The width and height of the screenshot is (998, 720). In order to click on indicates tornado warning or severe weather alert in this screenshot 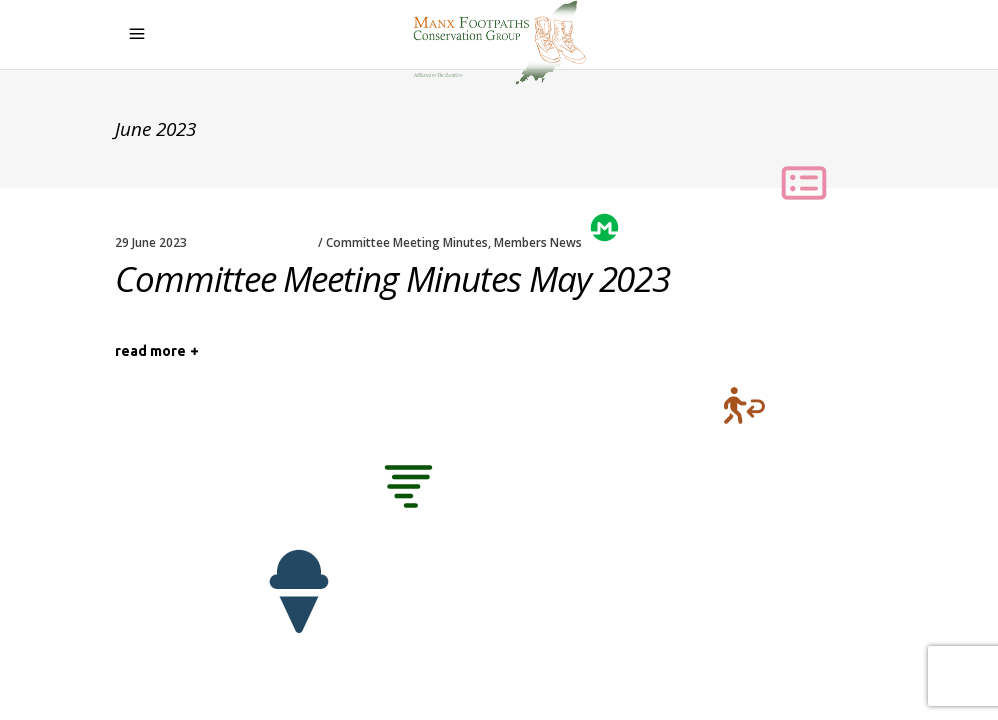, I will do `click(408, 486)`.